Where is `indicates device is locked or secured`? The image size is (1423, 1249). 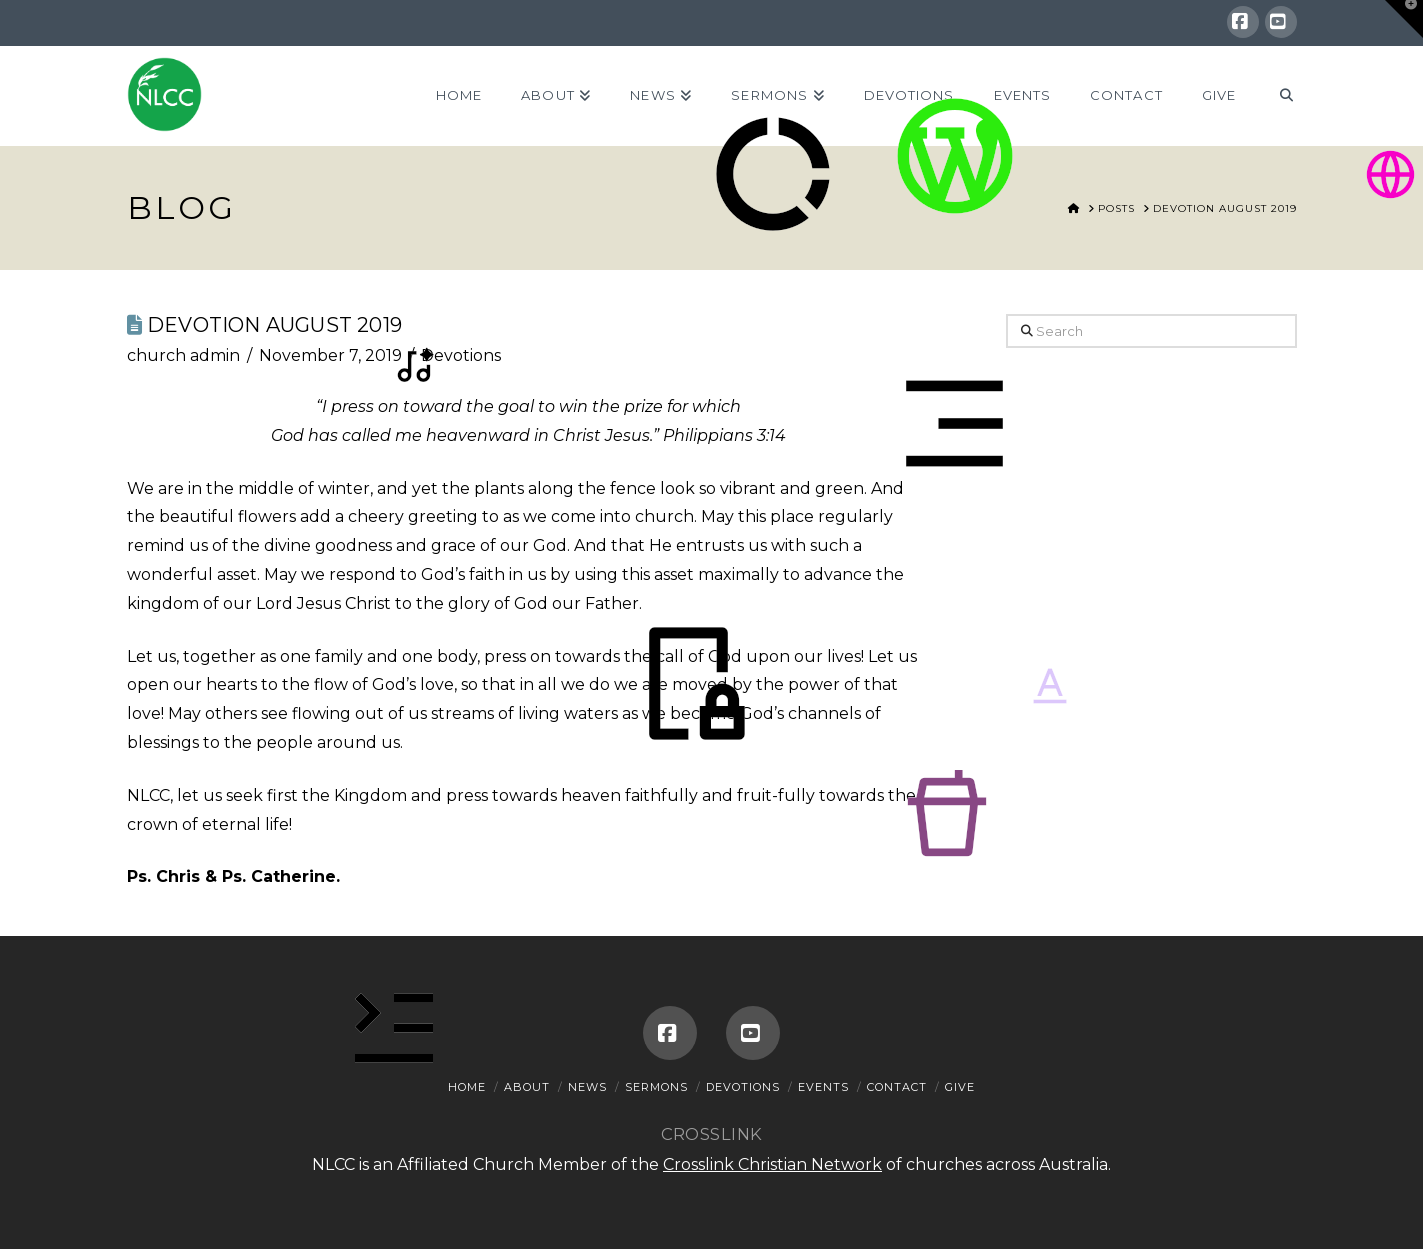
indicates device is locked or secured is located at coordinates (688, 683).